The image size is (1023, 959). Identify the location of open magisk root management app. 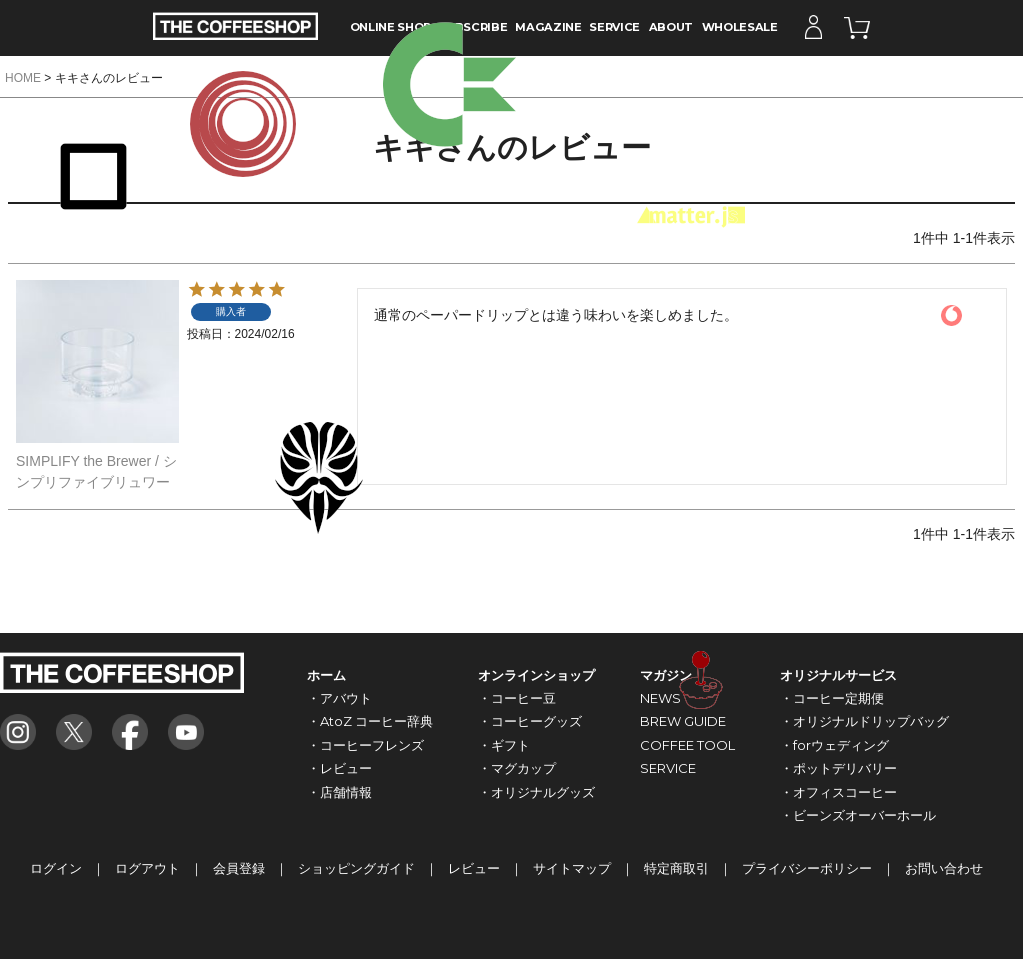
(319, 478).